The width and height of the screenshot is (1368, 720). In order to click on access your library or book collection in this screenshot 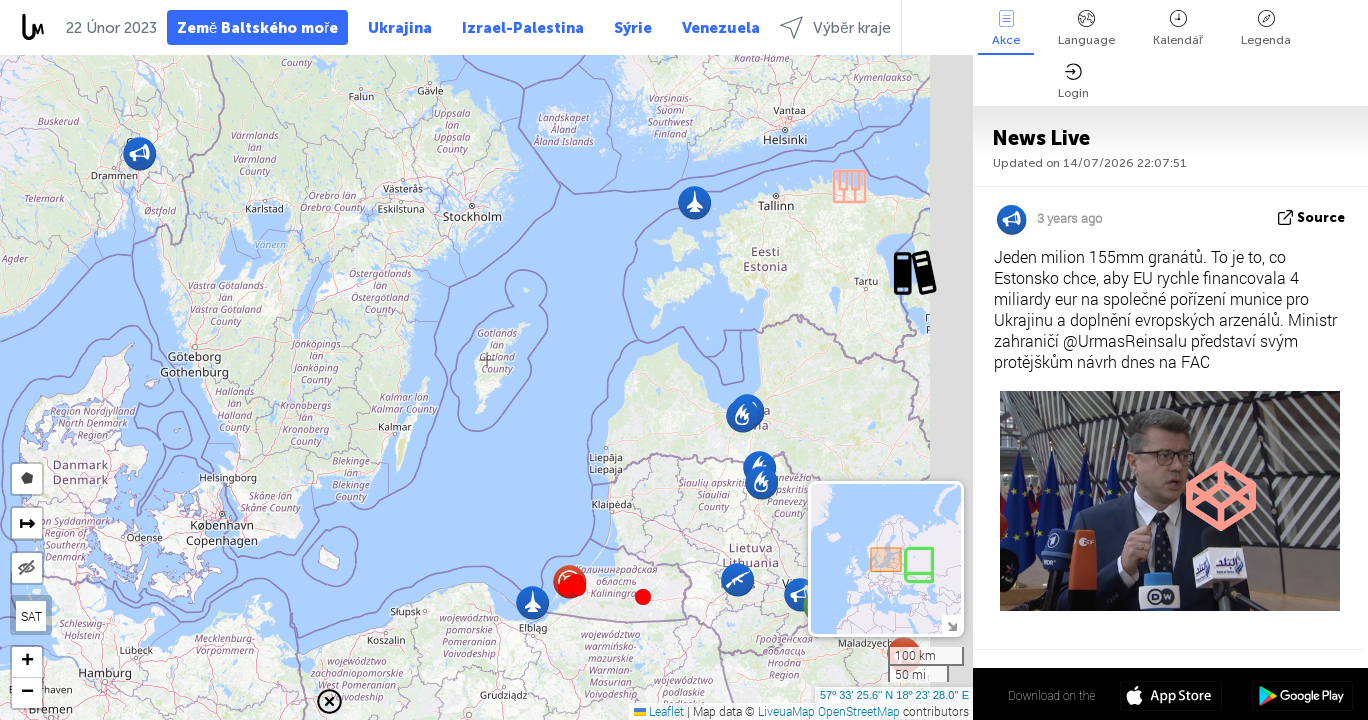, I will do `click(913, 273)`.